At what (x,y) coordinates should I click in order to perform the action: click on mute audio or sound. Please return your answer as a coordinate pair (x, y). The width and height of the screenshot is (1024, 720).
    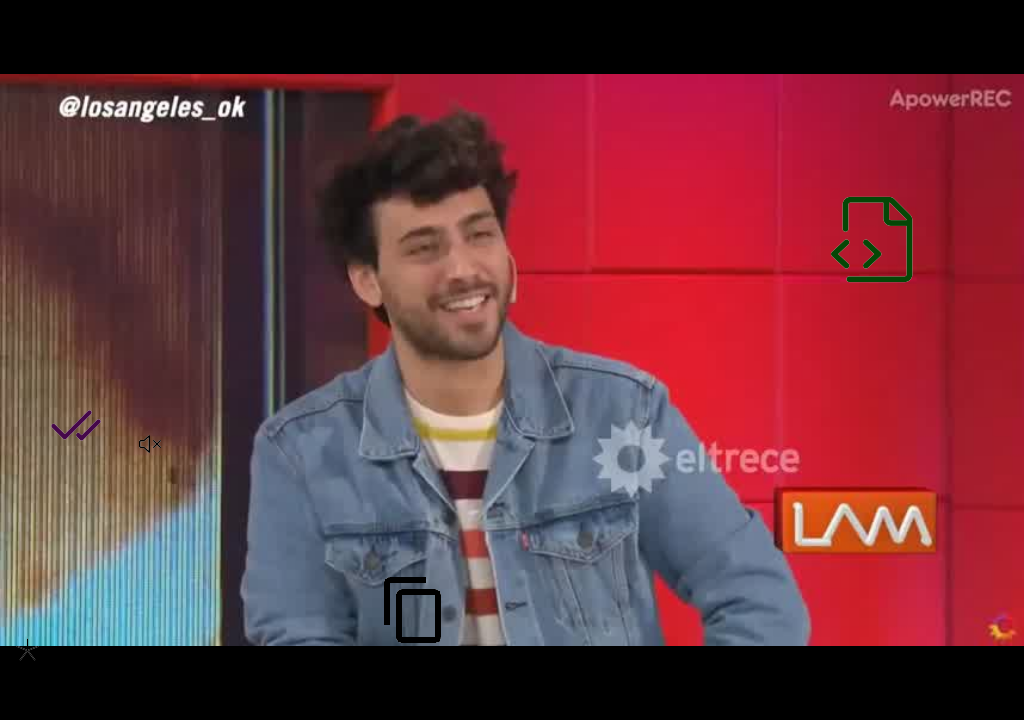
    Looking at the image, I should click on (150, 444).